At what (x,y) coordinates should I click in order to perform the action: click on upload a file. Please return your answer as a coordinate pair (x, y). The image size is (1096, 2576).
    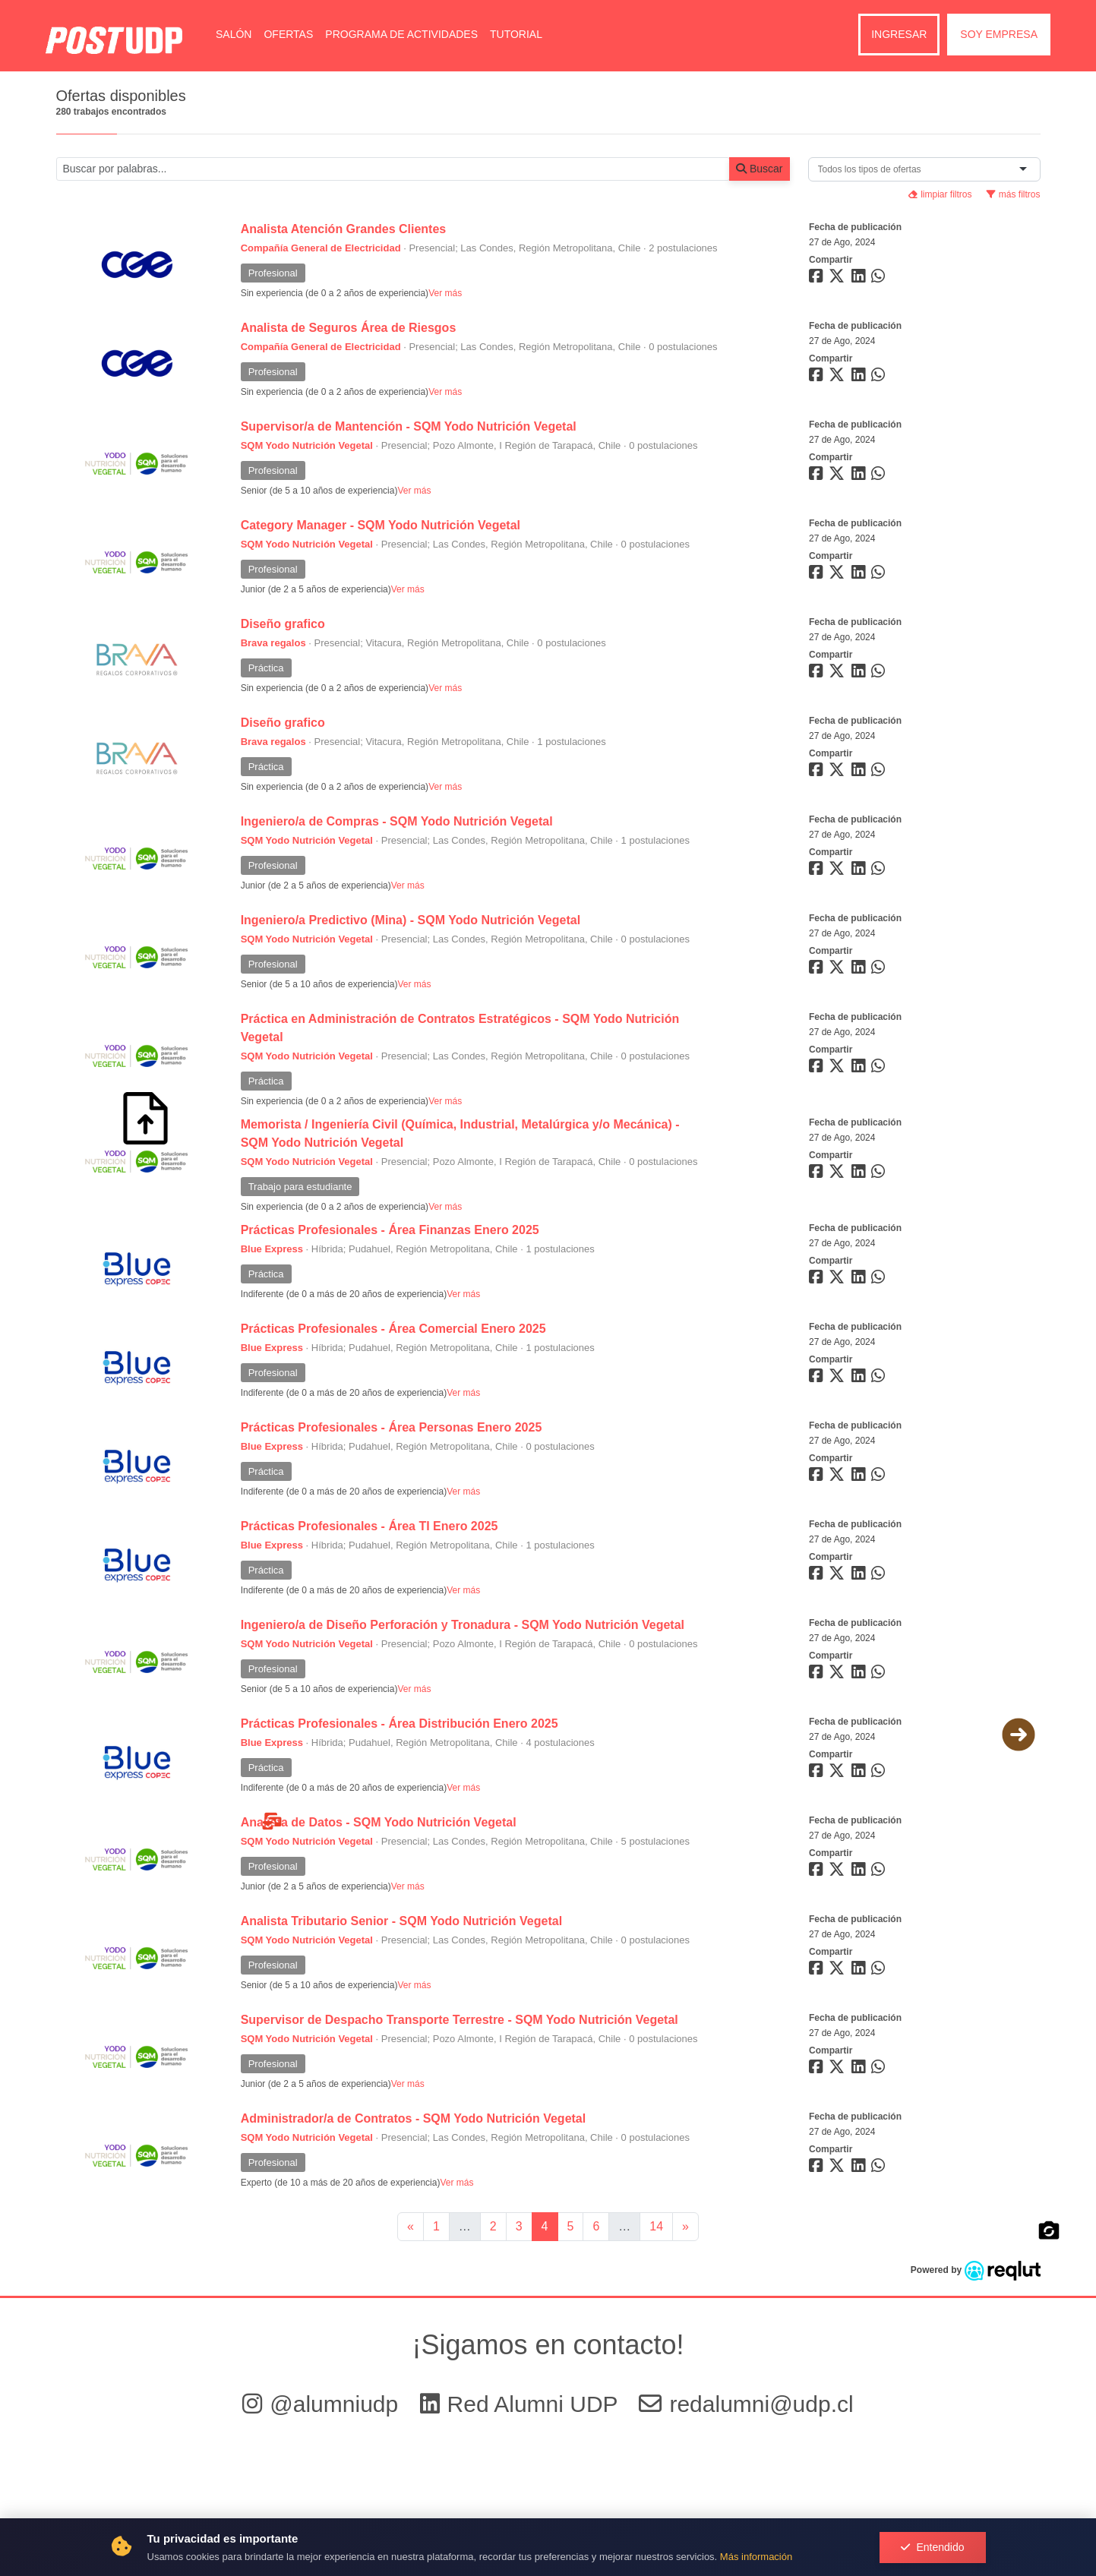
    Looking at the image, I should click on (145, 1118).